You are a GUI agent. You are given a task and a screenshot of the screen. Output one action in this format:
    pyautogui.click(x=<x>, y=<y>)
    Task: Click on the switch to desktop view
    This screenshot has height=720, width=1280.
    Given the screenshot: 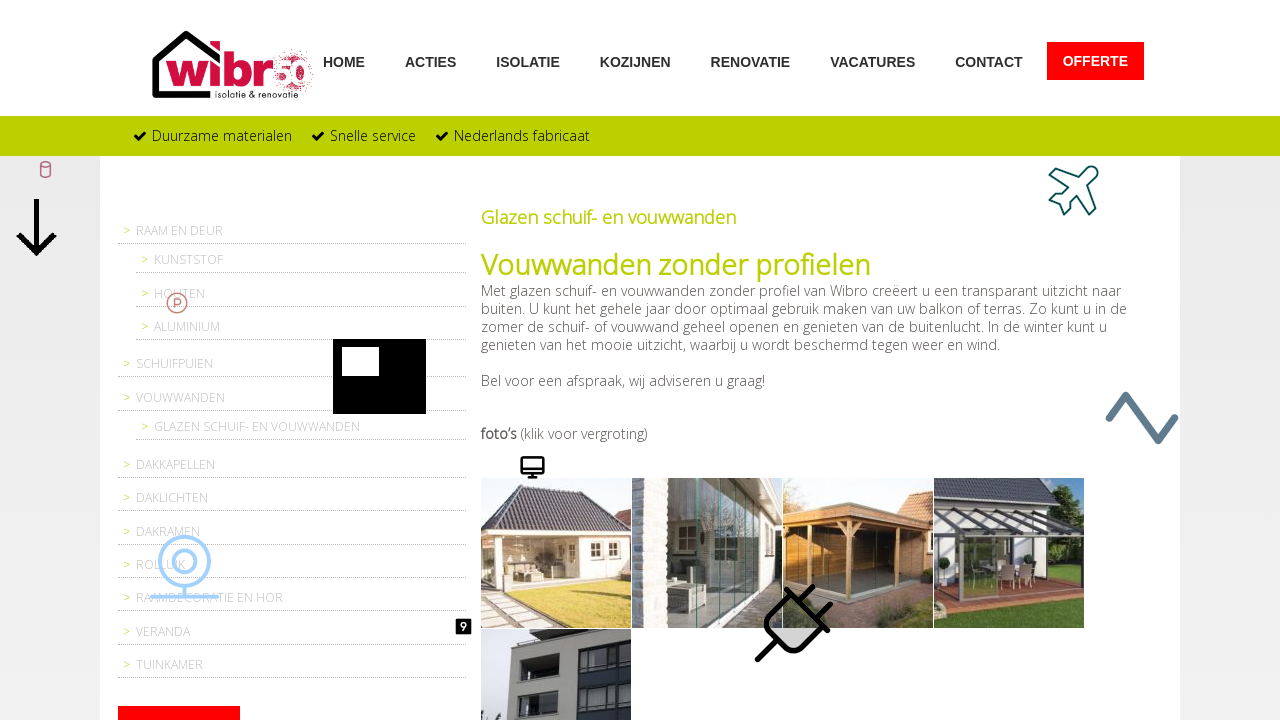 What is the action you would take?
    pyautogui.click(x=532, y=466)
    